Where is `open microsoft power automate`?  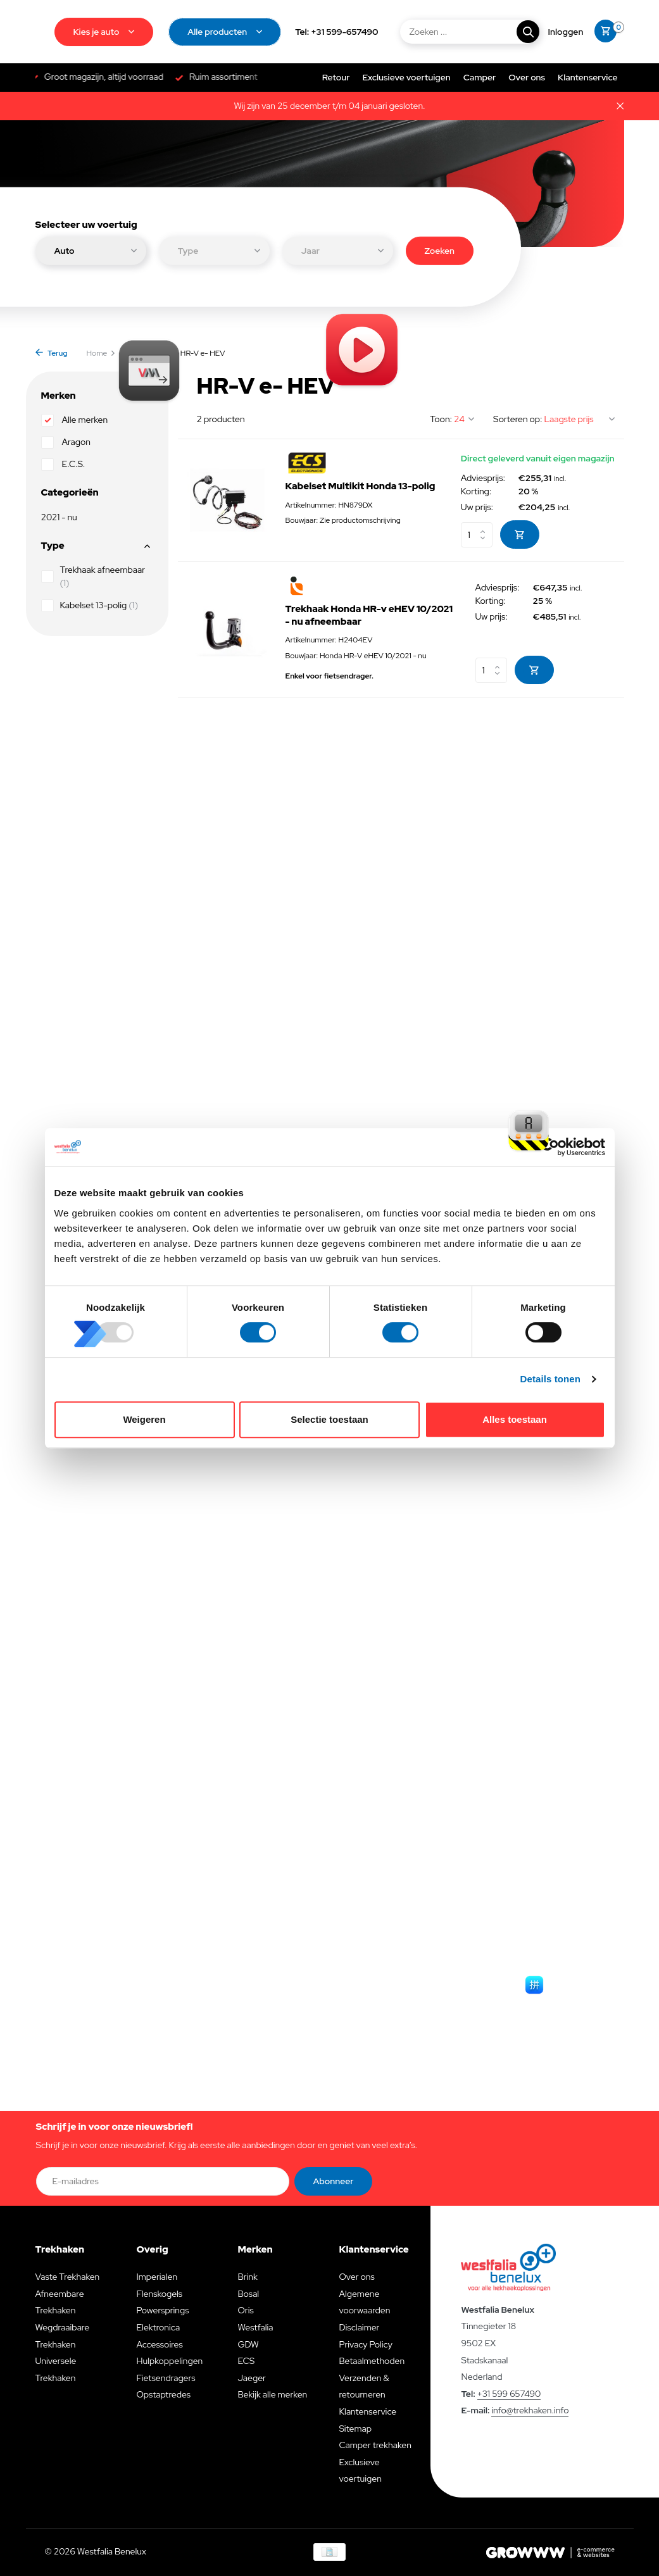
open microsoft power automate is located at coordinates (90, 1334).